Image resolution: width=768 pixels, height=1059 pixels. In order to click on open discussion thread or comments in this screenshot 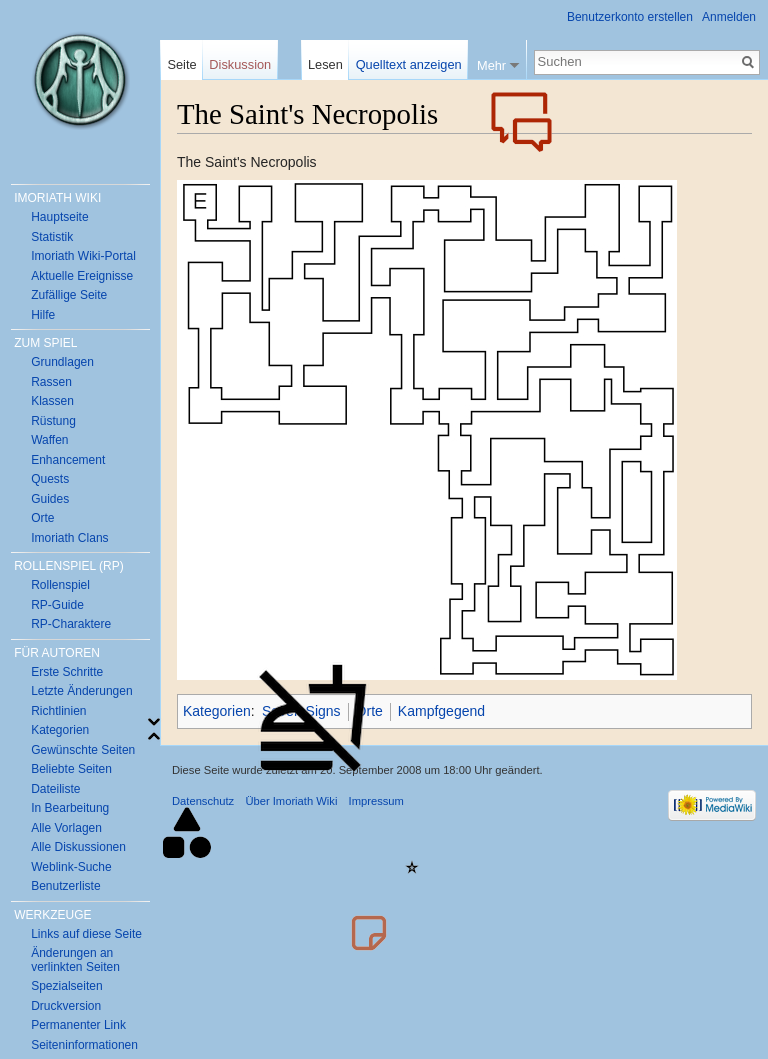, I will do `click(521, 122)`.